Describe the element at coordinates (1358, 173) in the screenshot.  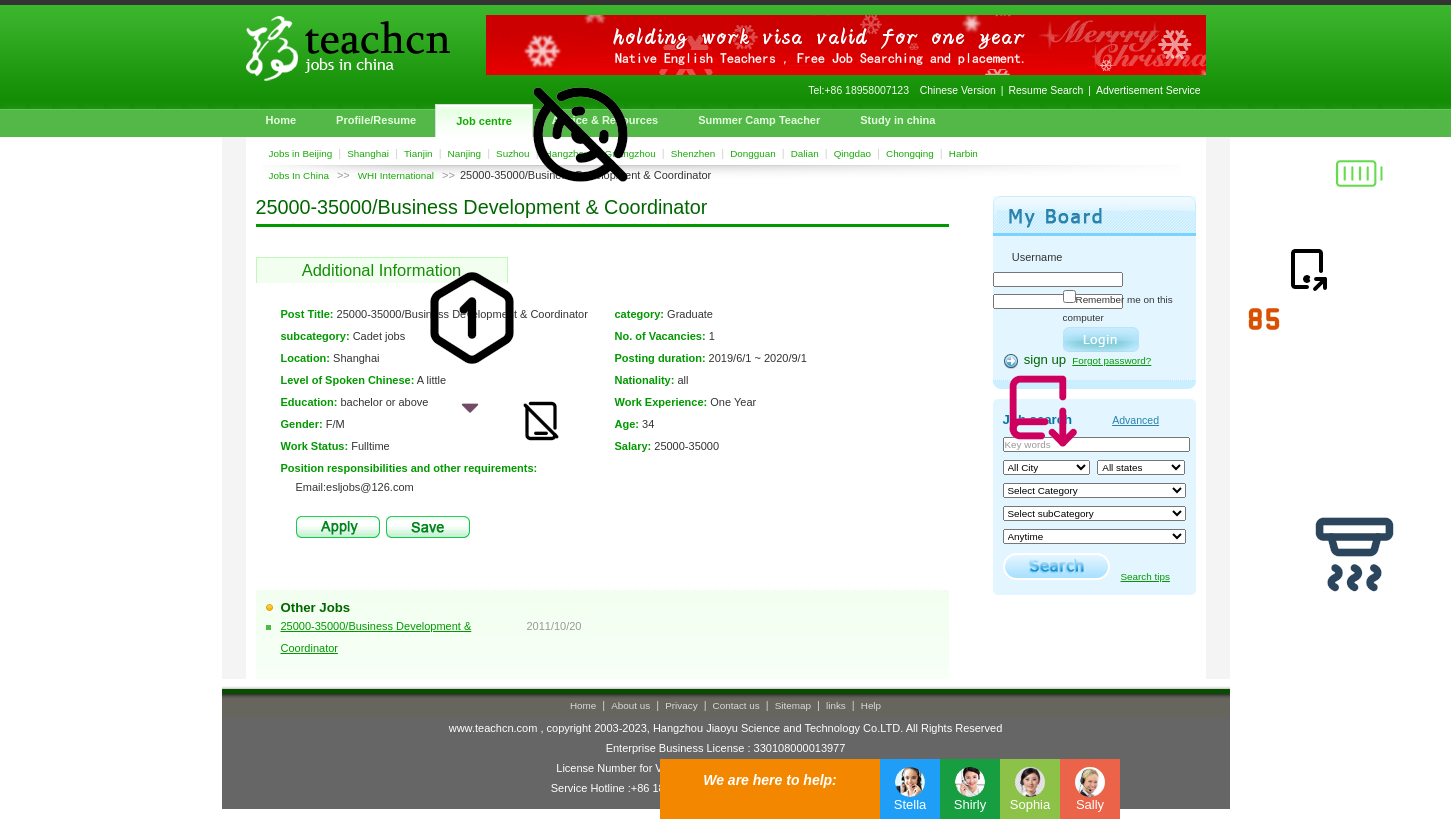
I see `indicates battery is fully charged` at that location.